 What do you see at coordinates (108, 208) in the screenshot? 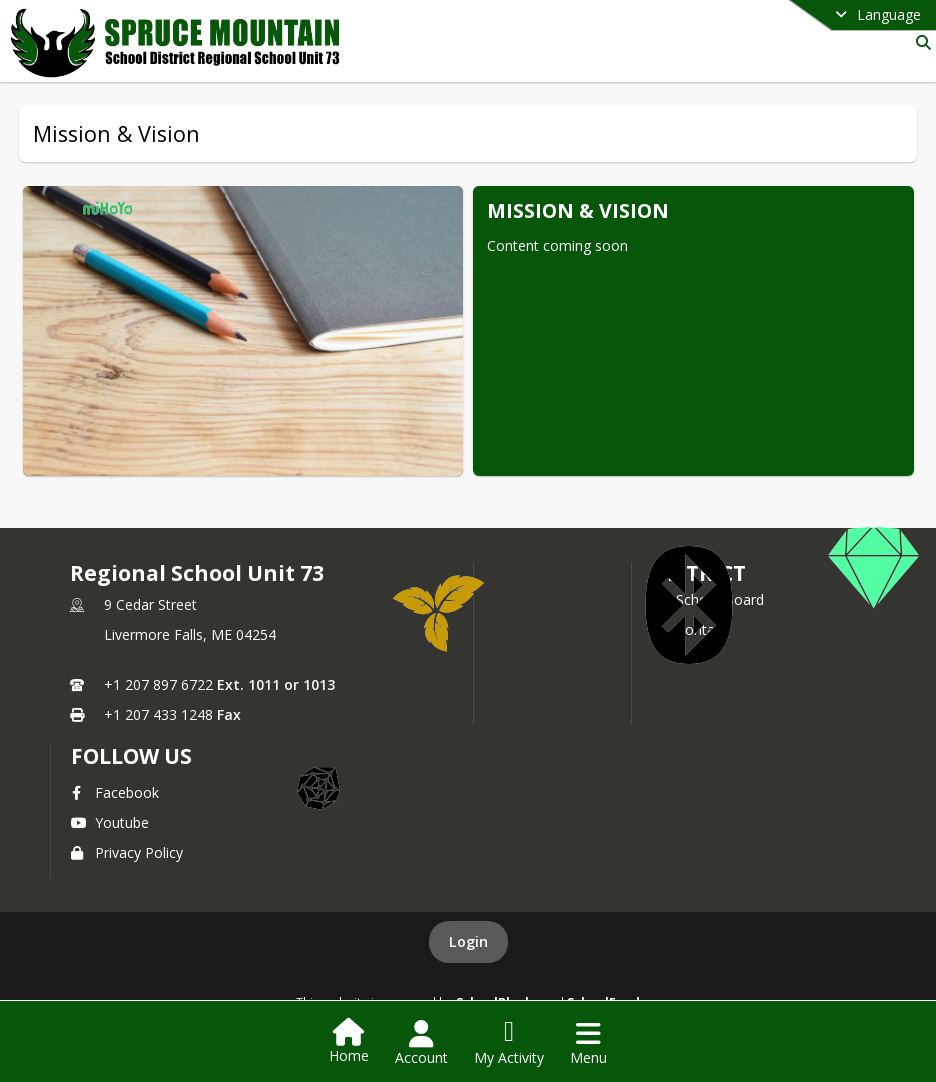
I see `visit miHoYo's official website or portal` at bounding box center [108, 208].